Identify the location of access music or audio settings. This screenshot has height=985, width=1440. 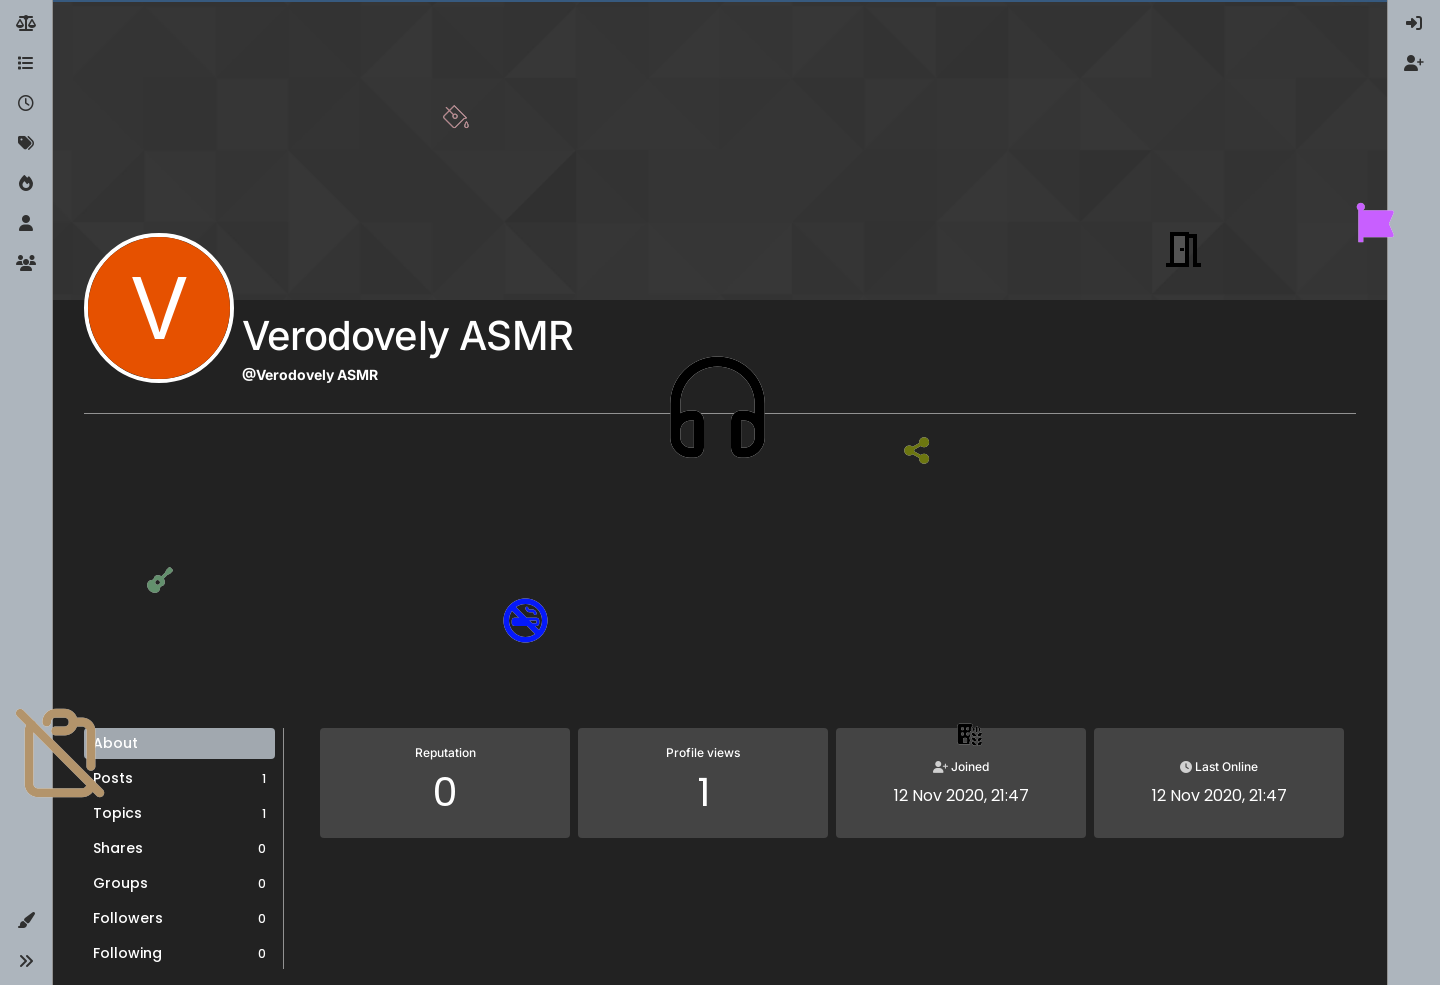
(160, 580).